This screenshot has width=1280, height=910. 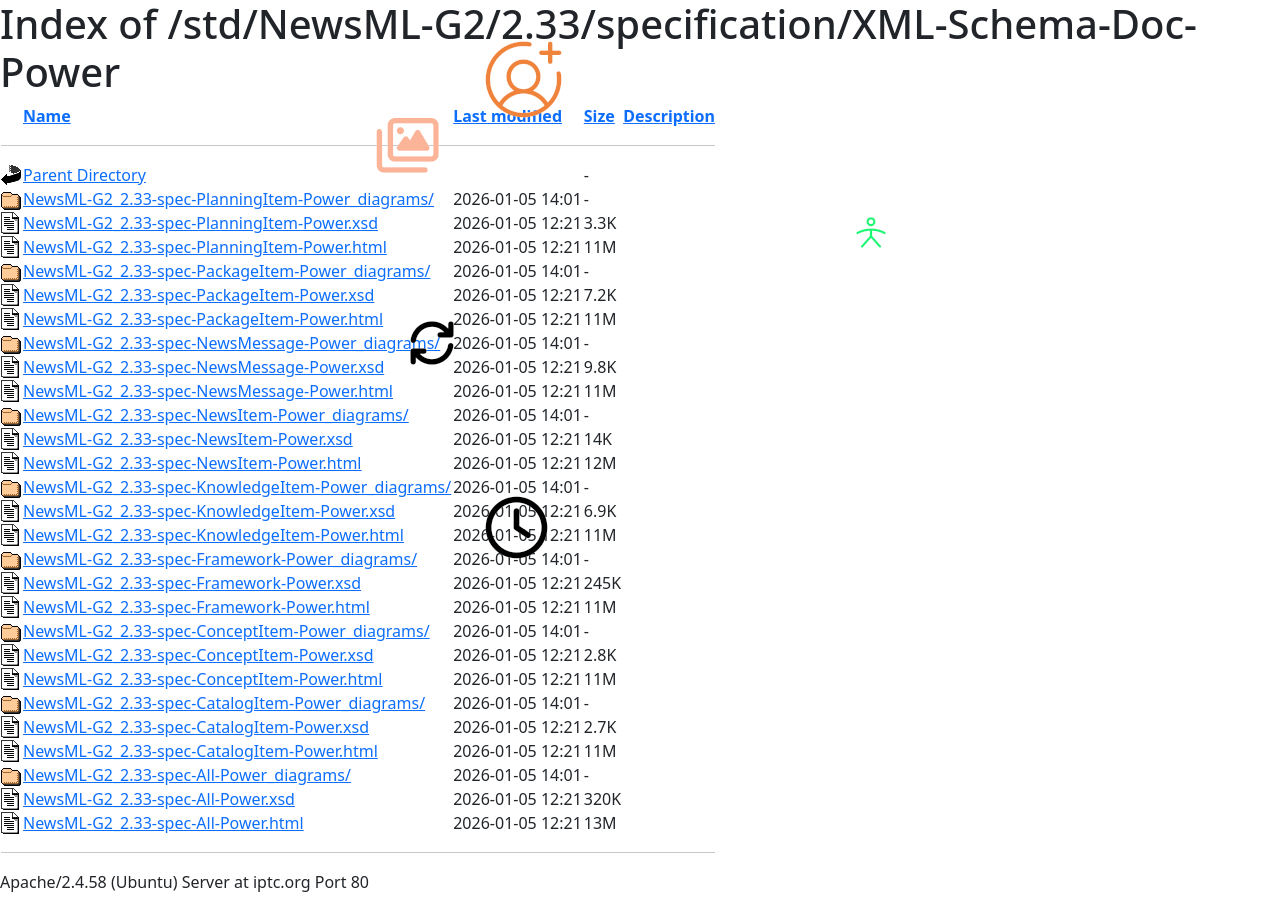 What do you see at coordinates (432, 343) in the screenshot?
I see `sync data across devices` at bounding box center [432, 343].